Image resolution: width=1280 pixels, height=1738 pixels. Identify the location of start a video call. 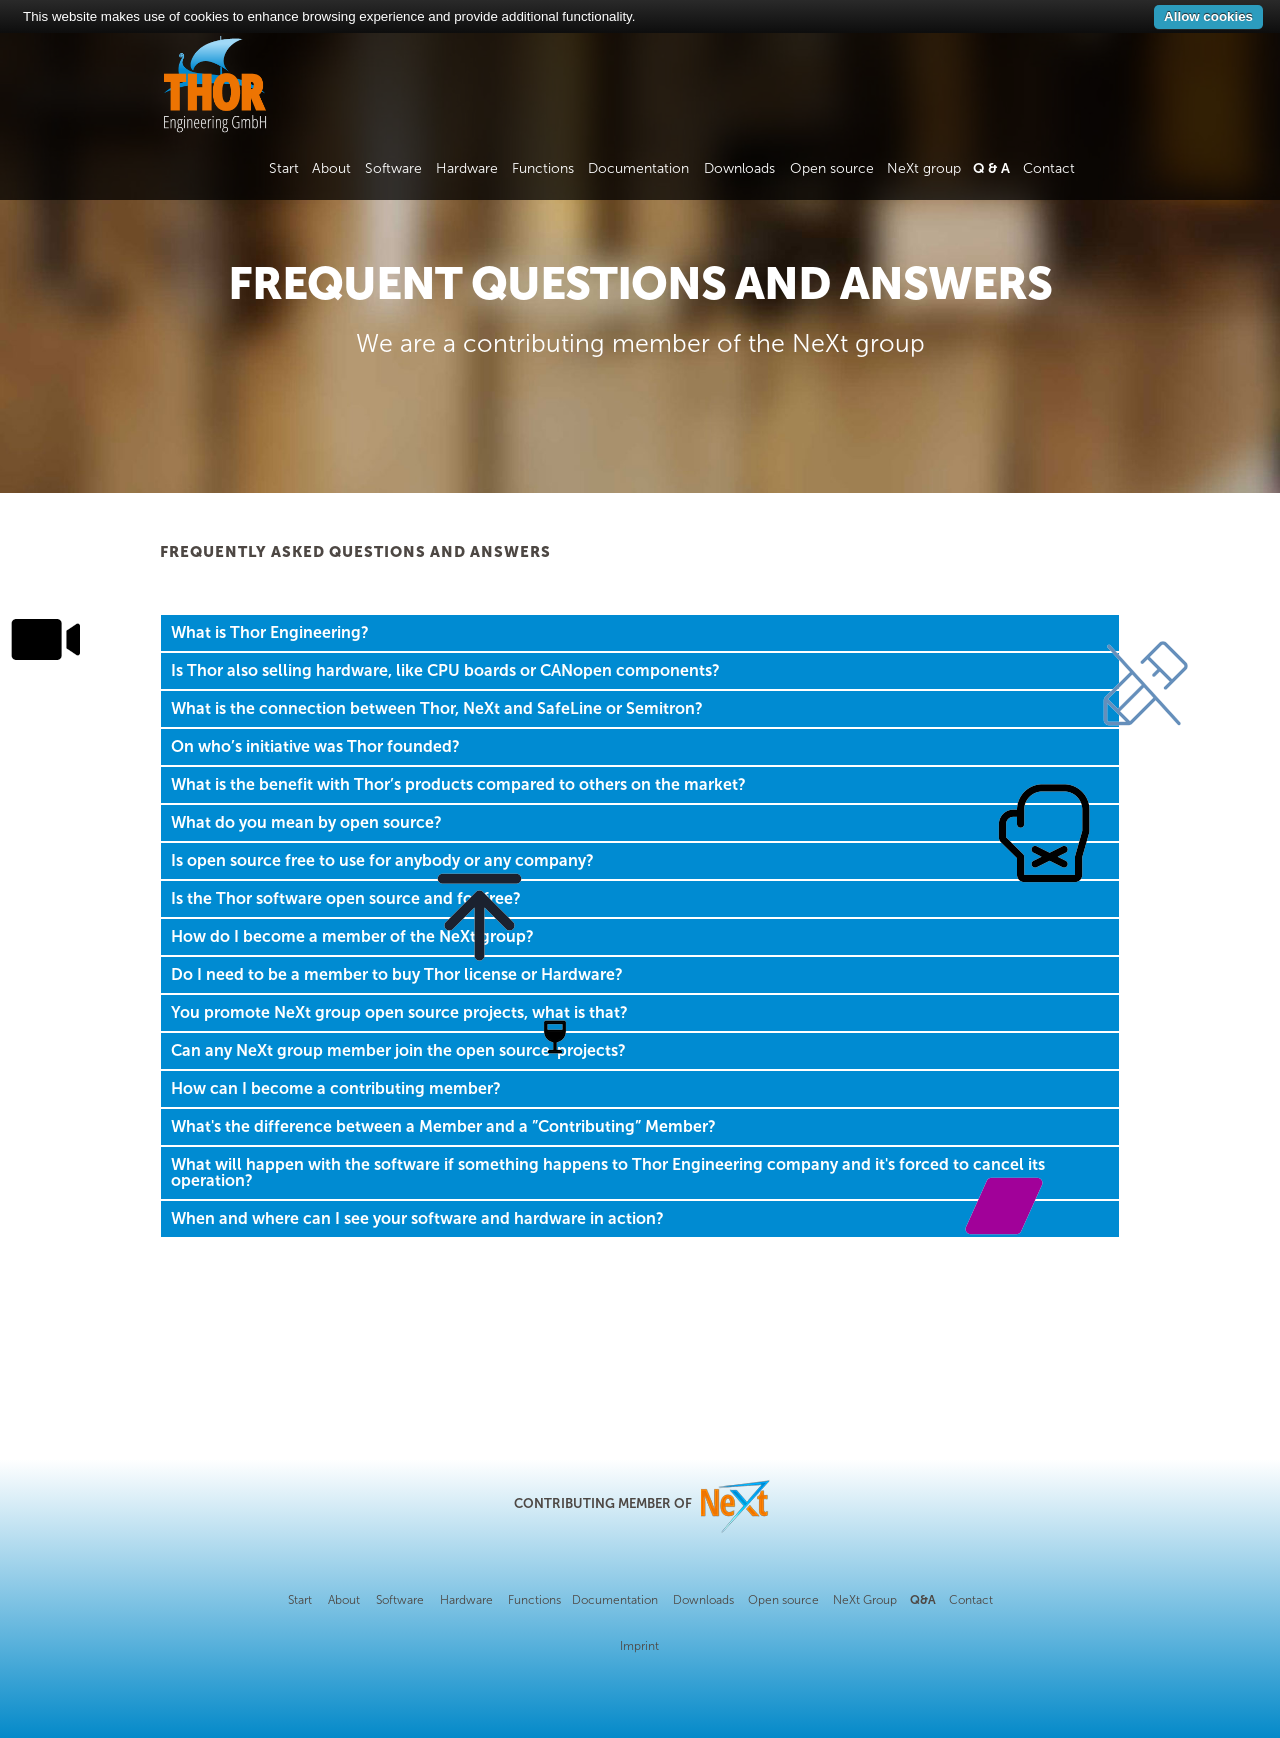
(43, 639).